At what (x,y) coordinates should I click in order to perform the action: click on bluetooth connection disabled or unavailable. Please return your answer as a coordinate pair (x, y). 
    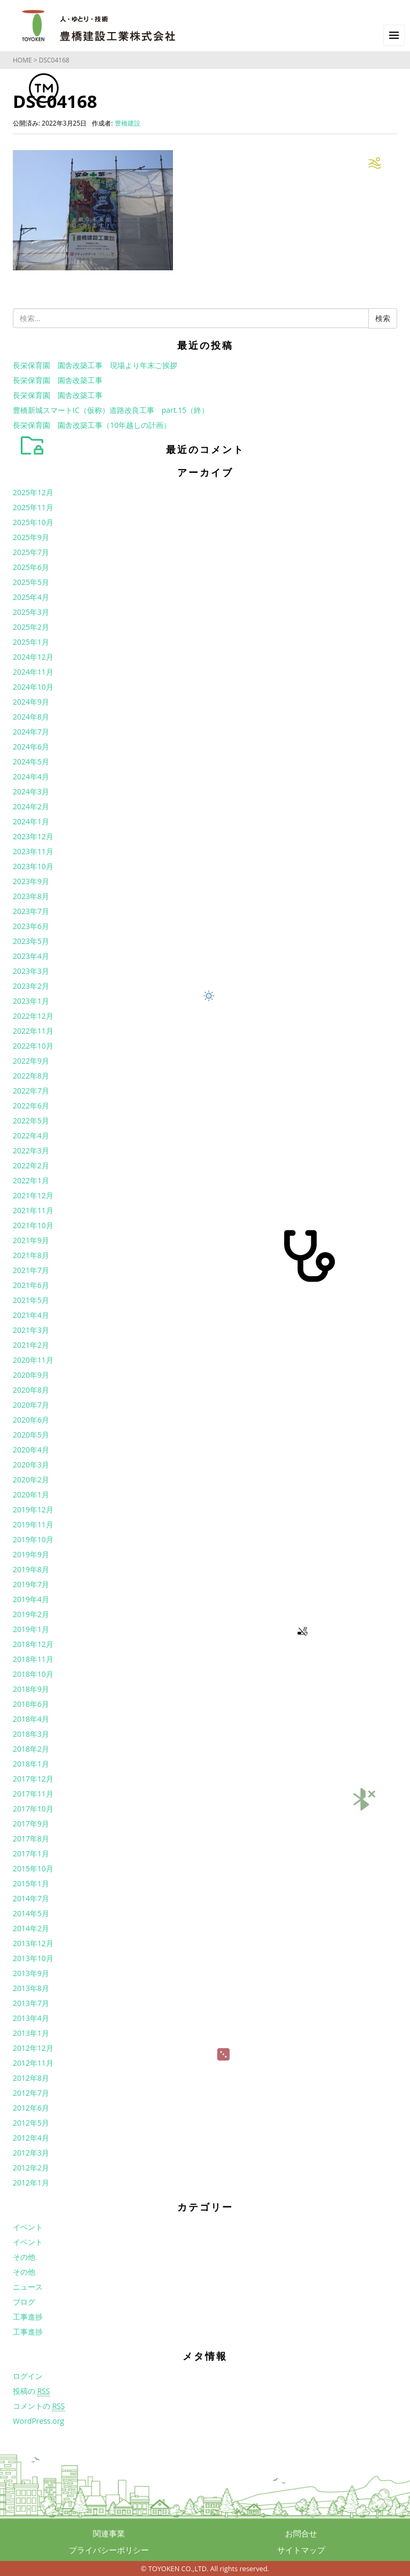
    Looking at the image, I should click on (363, 1799).